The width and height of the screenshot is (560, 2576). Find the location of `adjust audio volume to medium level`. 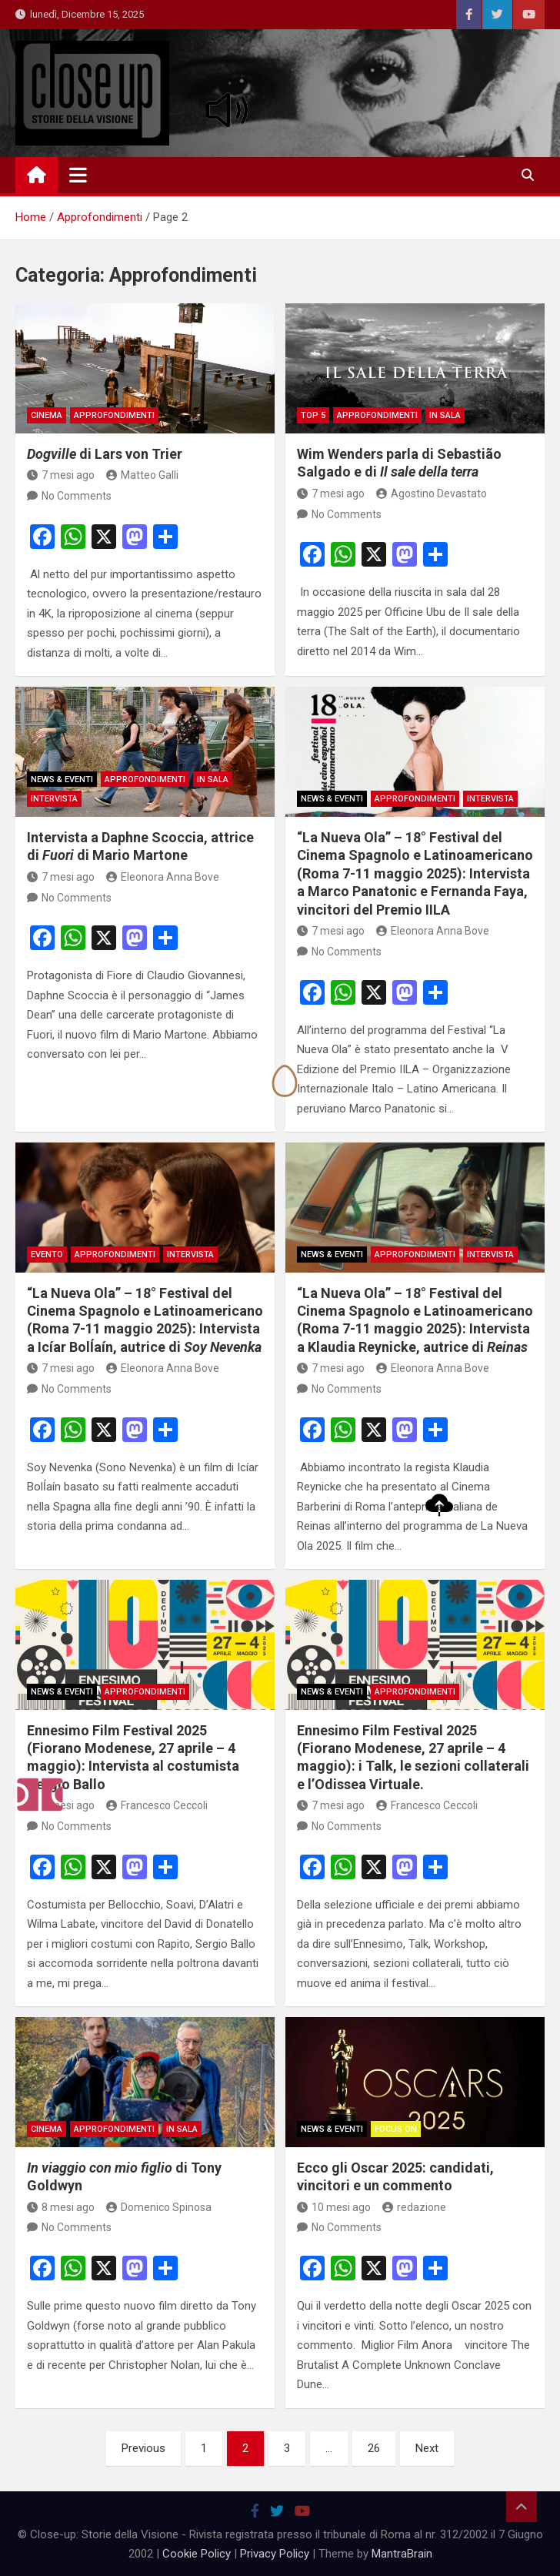

adjust audio volume to medium level is located at coordinates (227, 110).